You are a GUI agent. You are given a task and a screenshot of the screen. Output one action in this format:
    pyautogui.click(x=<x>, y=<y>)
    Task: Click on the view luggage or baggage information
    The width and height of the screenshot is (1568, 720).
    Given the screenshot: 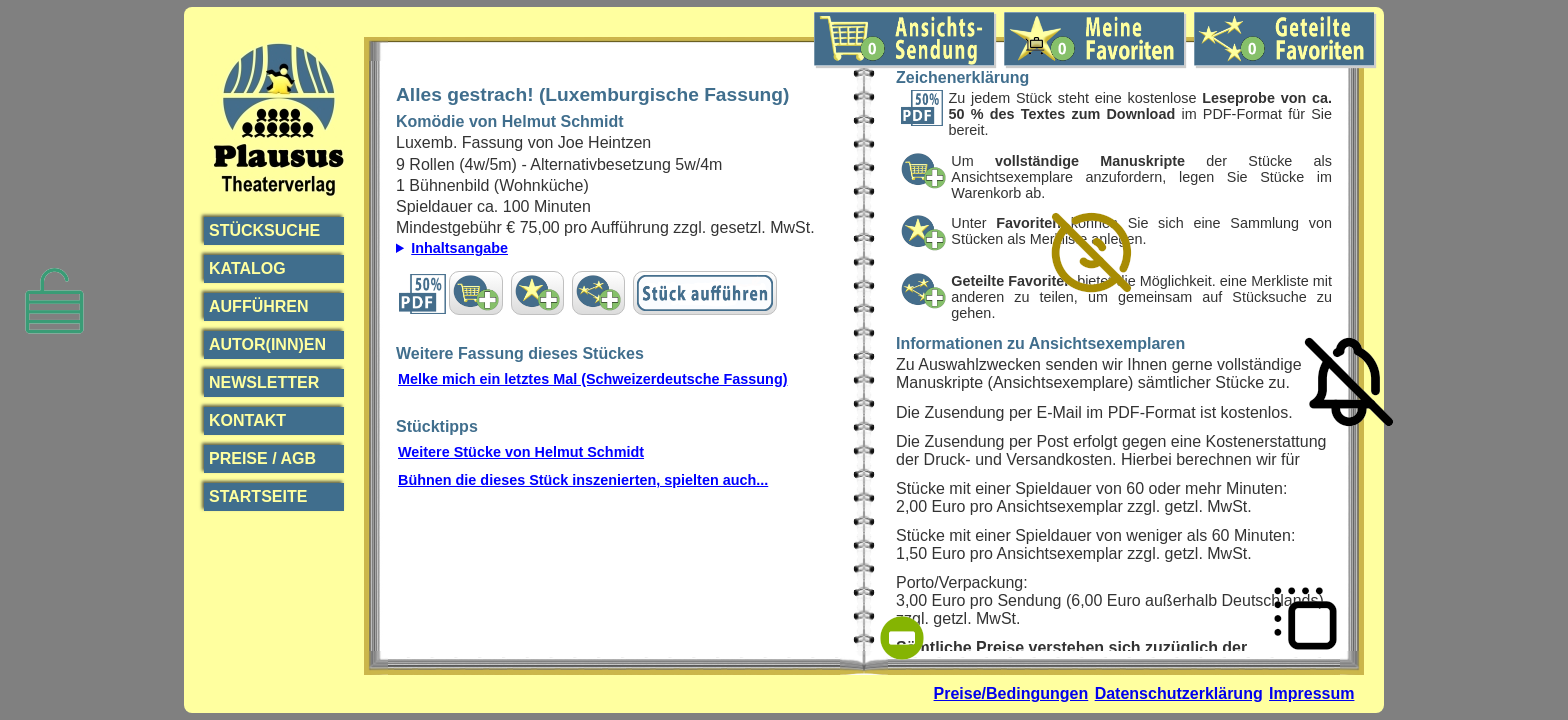 What is the action you would take?
    pyautogui.click(x=1034, y=45)
    